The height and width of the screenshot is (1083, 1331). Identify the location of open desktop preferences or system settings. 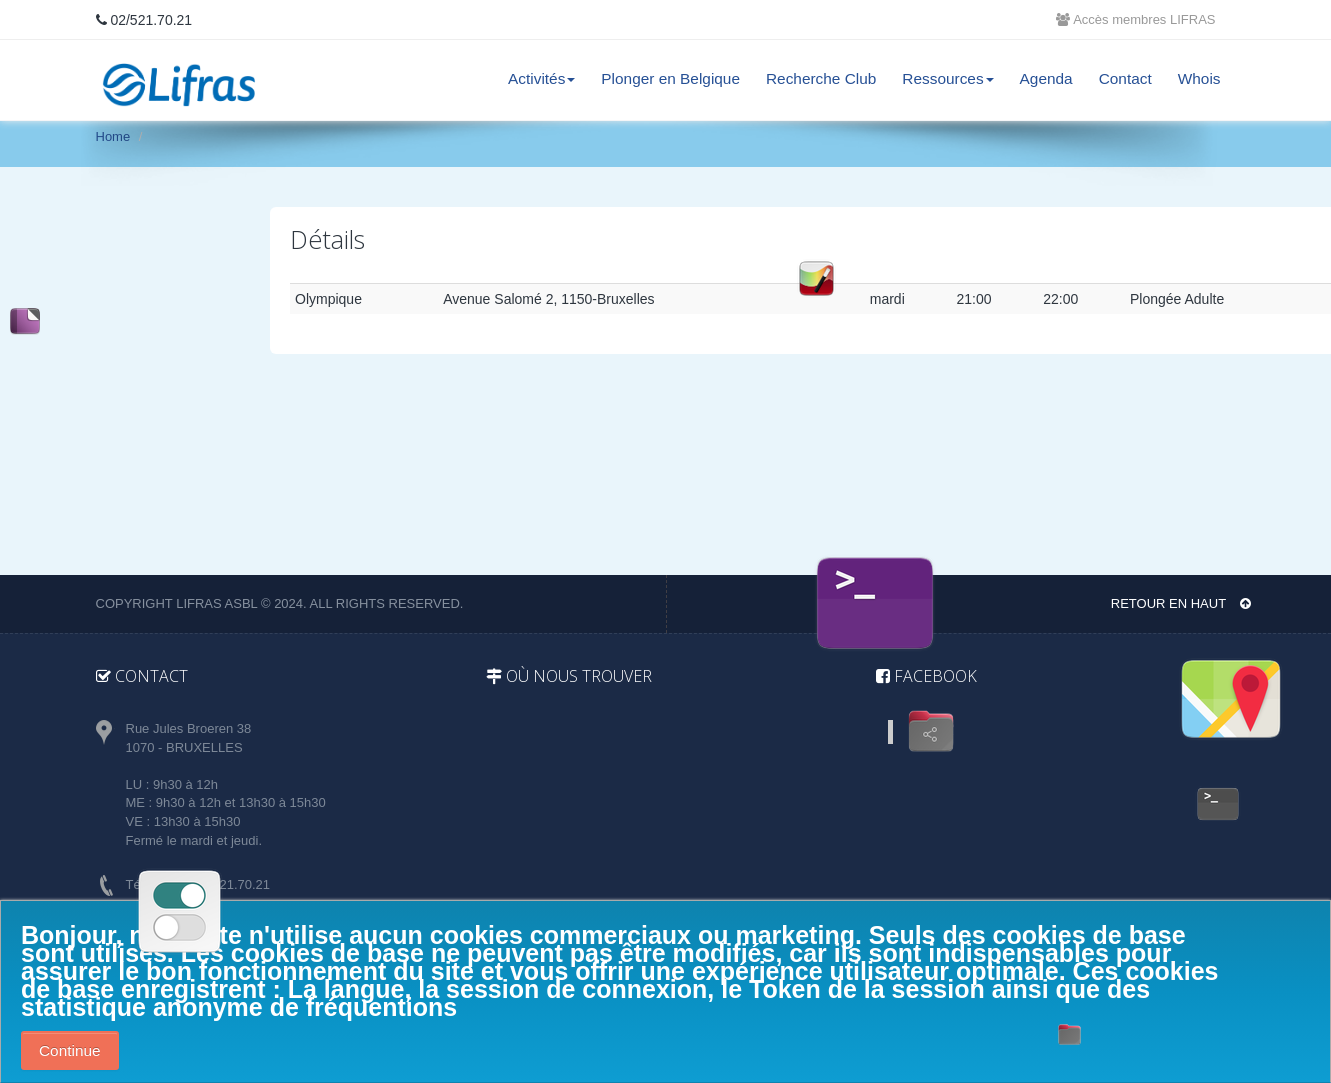
(179, 911).